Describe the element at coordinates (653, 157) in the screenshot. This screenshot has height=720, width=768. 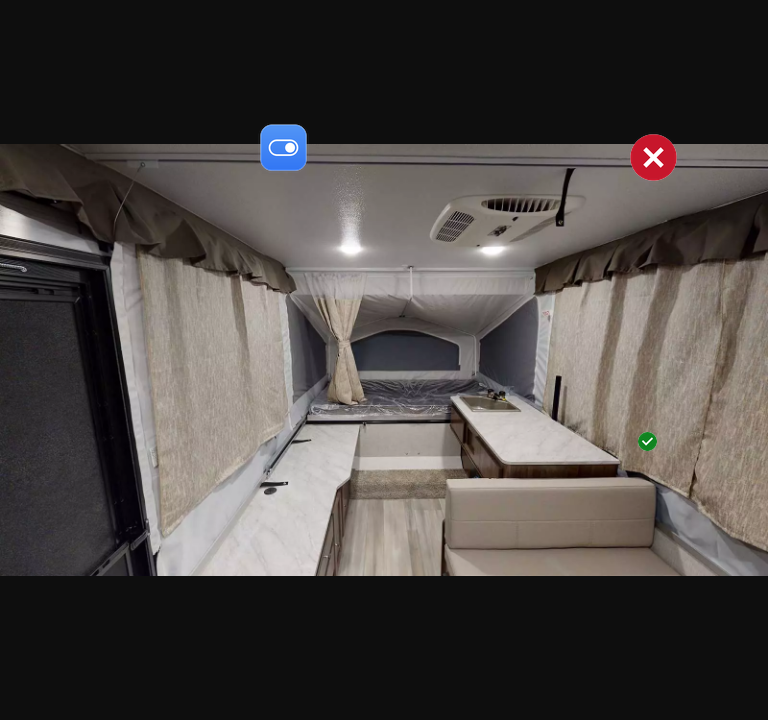
I see `close the current window` at that location.